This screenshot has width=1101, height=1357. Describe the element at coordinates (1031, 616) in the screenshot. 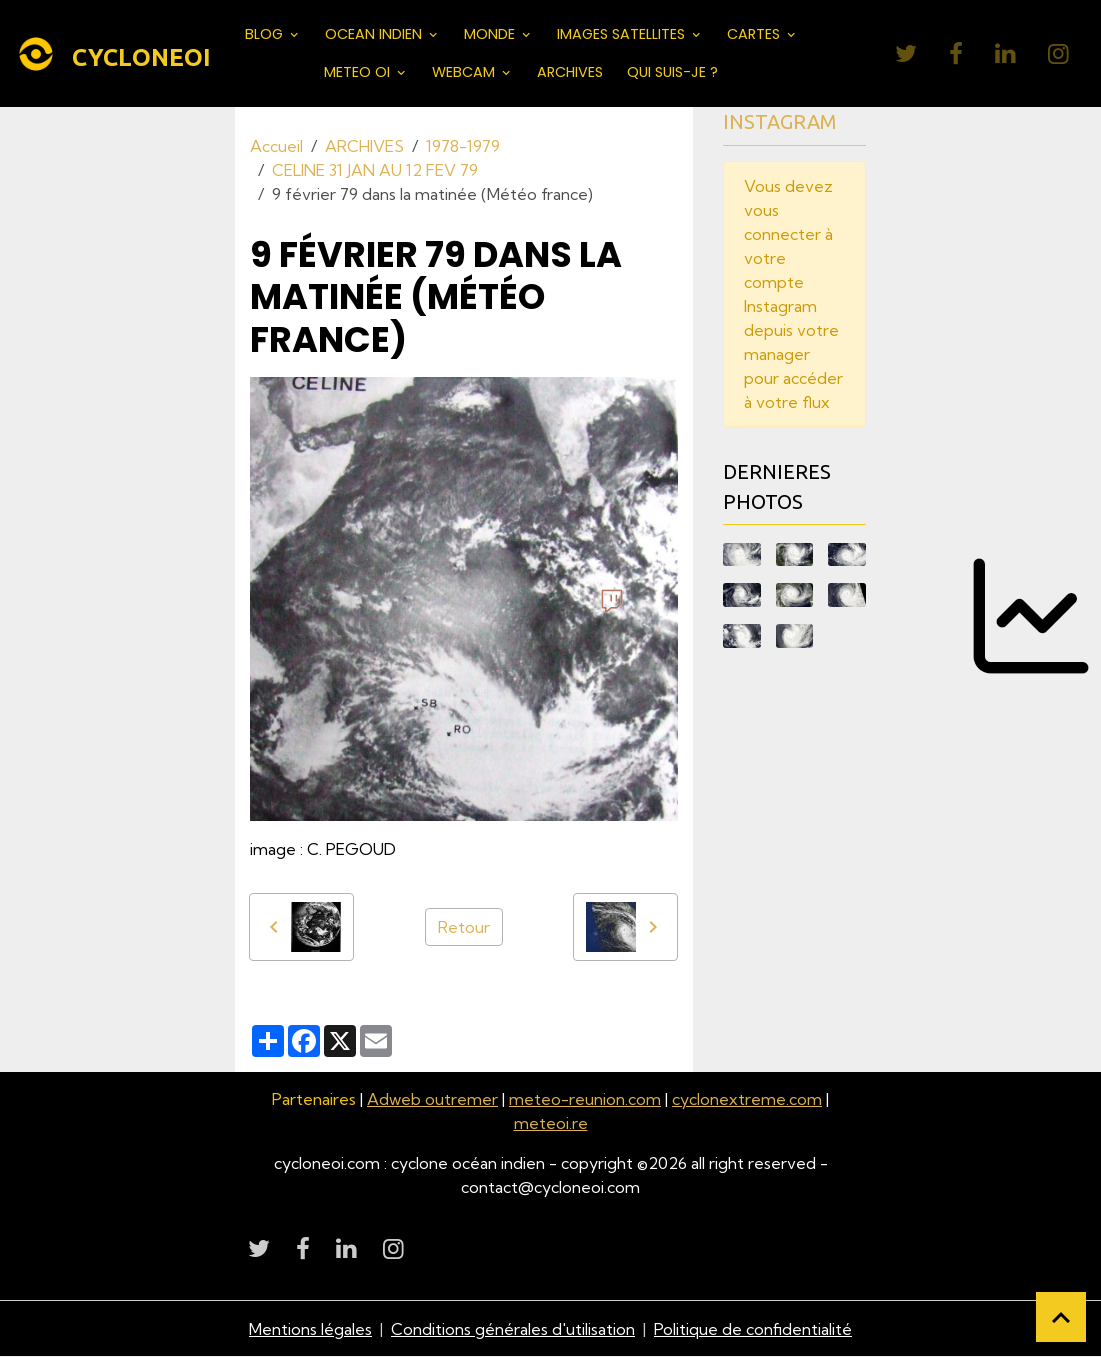

I see `view analytics and trends` at that location.